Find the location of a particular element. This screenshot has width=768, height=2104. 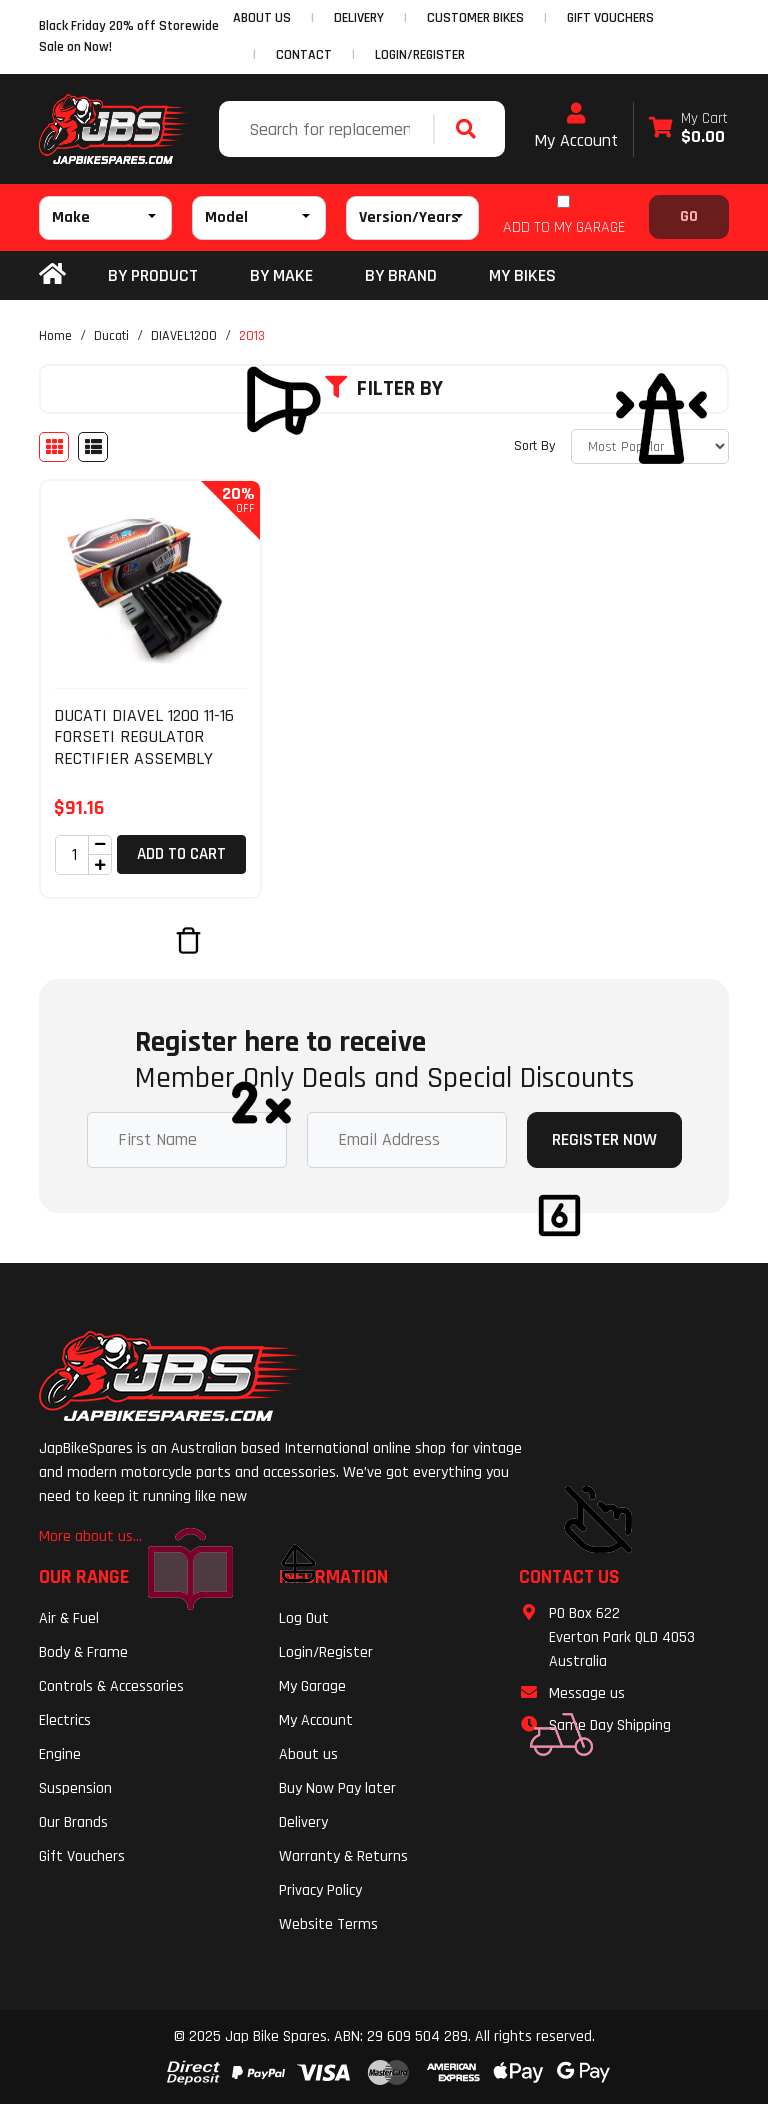

access sailing or boating features is located at coordinates (298, 1563).